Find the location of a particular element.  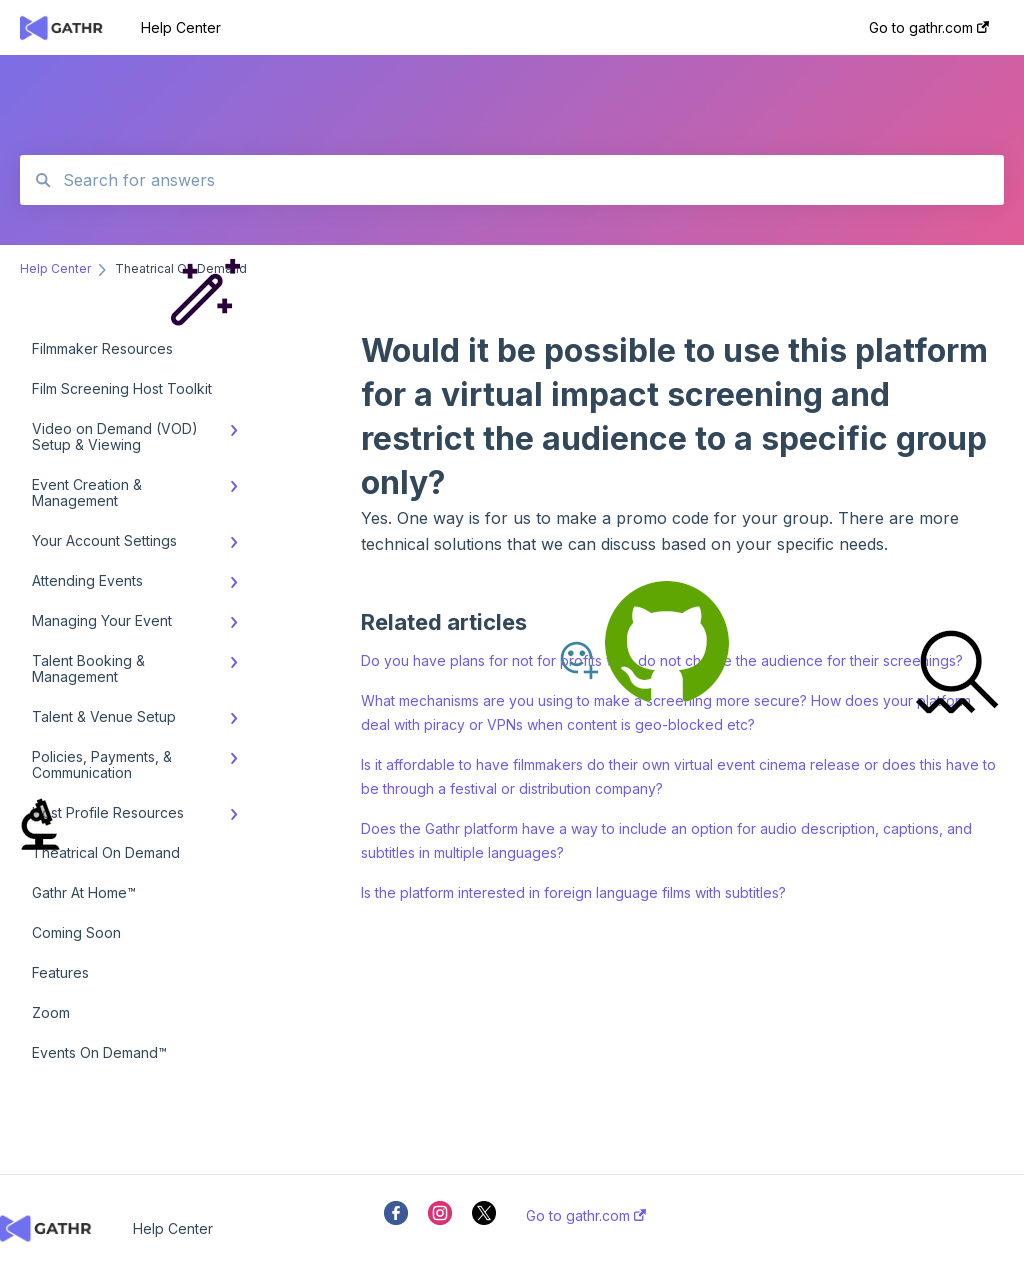

perform a fuzzy or approximate search is located at coordinates (959, 669).